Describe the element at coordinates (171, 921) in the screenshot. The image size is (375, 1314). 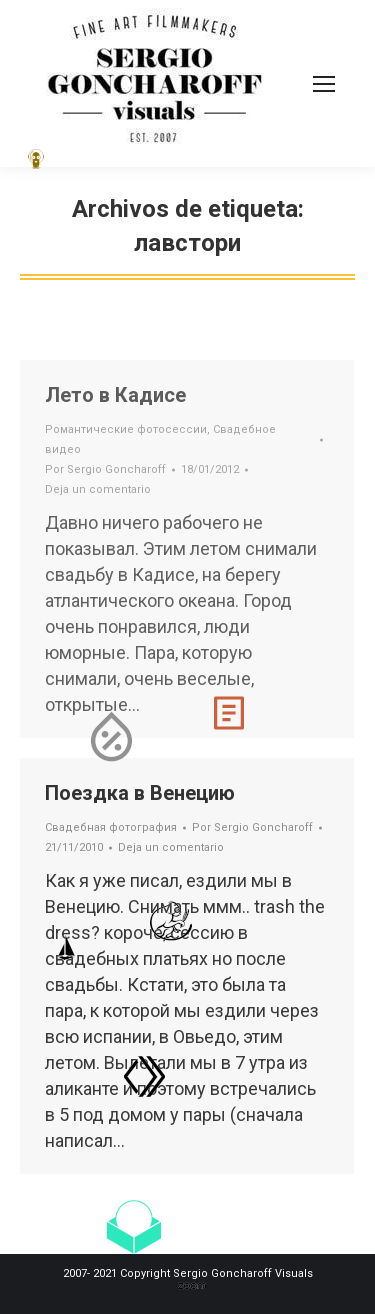
I see `visit the CodeMirror website or documentation` at that location.